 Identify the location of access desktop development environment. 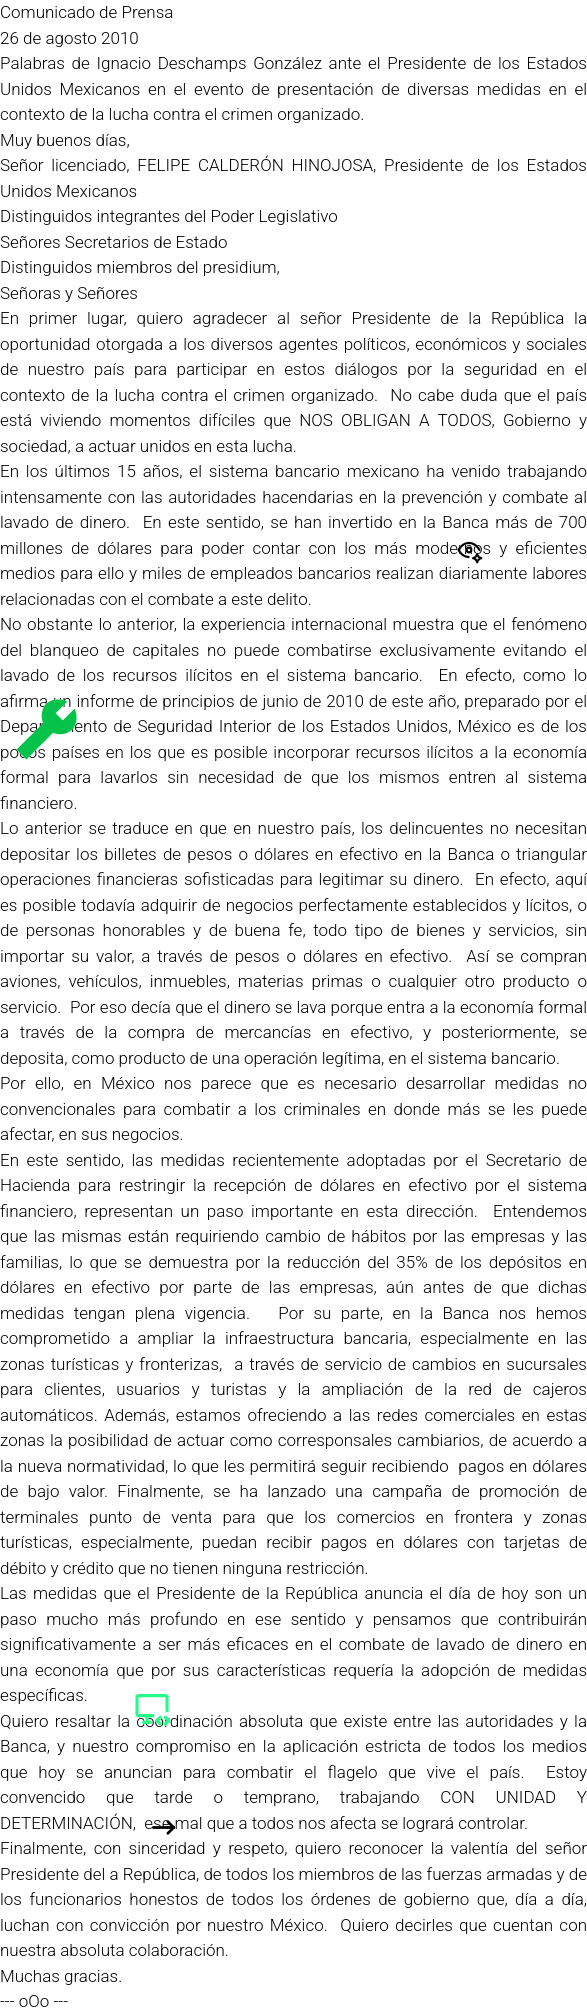
(152, 1709).